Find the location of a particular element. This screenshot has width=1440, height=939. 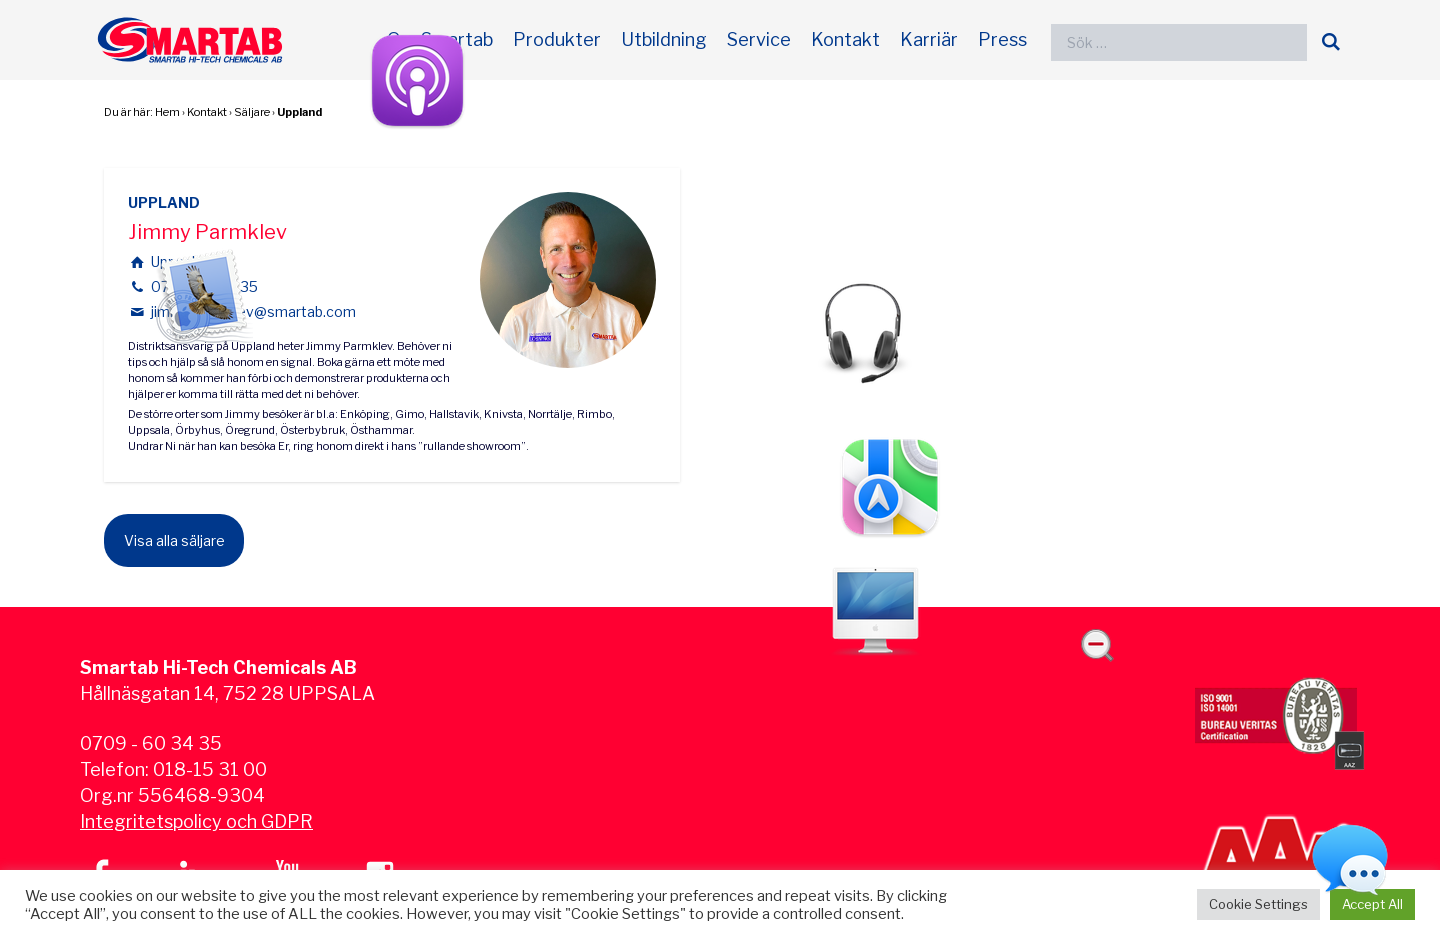

audio analyzer or metering tool in GarageBand is located at coordinates (1349, 751).